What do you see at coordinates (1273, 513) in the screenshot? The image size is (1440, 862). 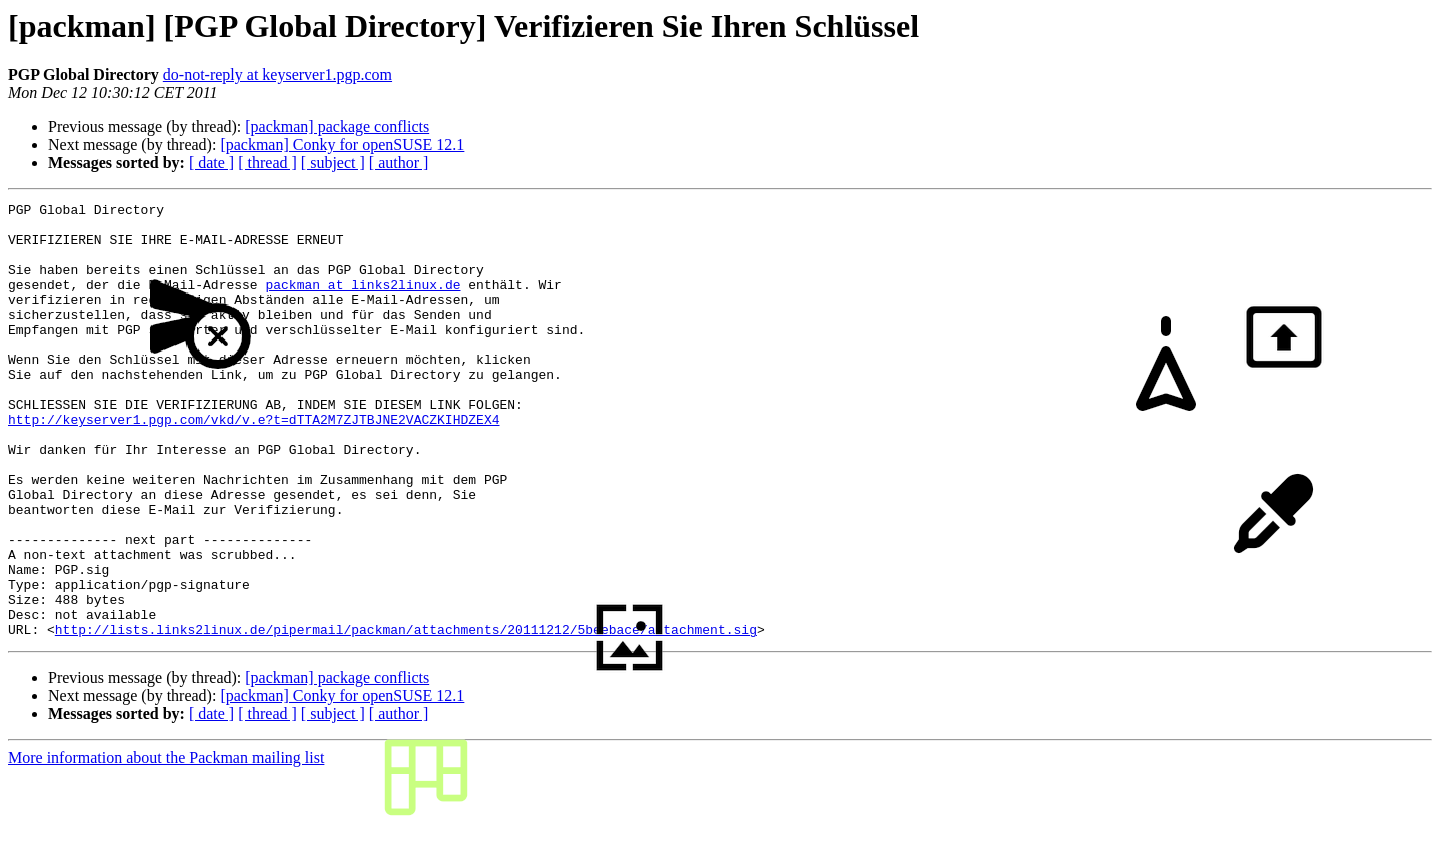 I see `select a color from the canvas` at bounding box center [1273, 513].